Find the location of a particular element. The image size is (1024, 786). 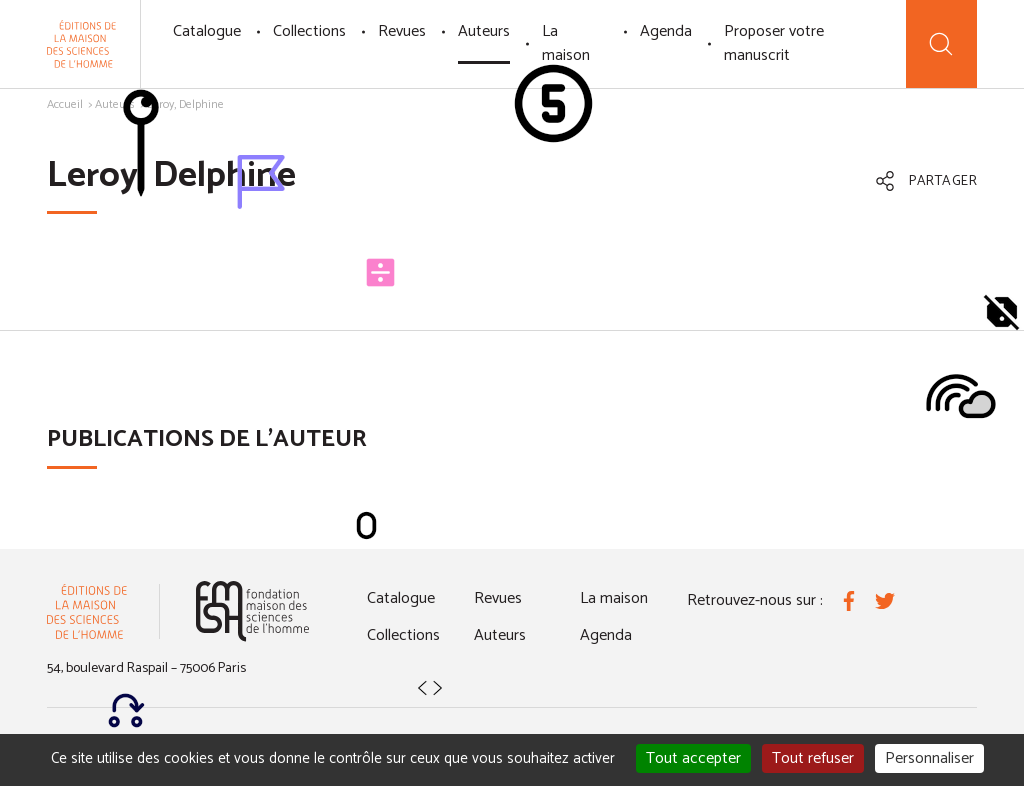

weather forecast showing partly cloudy with rainbow is located at coordinates (961, 395).